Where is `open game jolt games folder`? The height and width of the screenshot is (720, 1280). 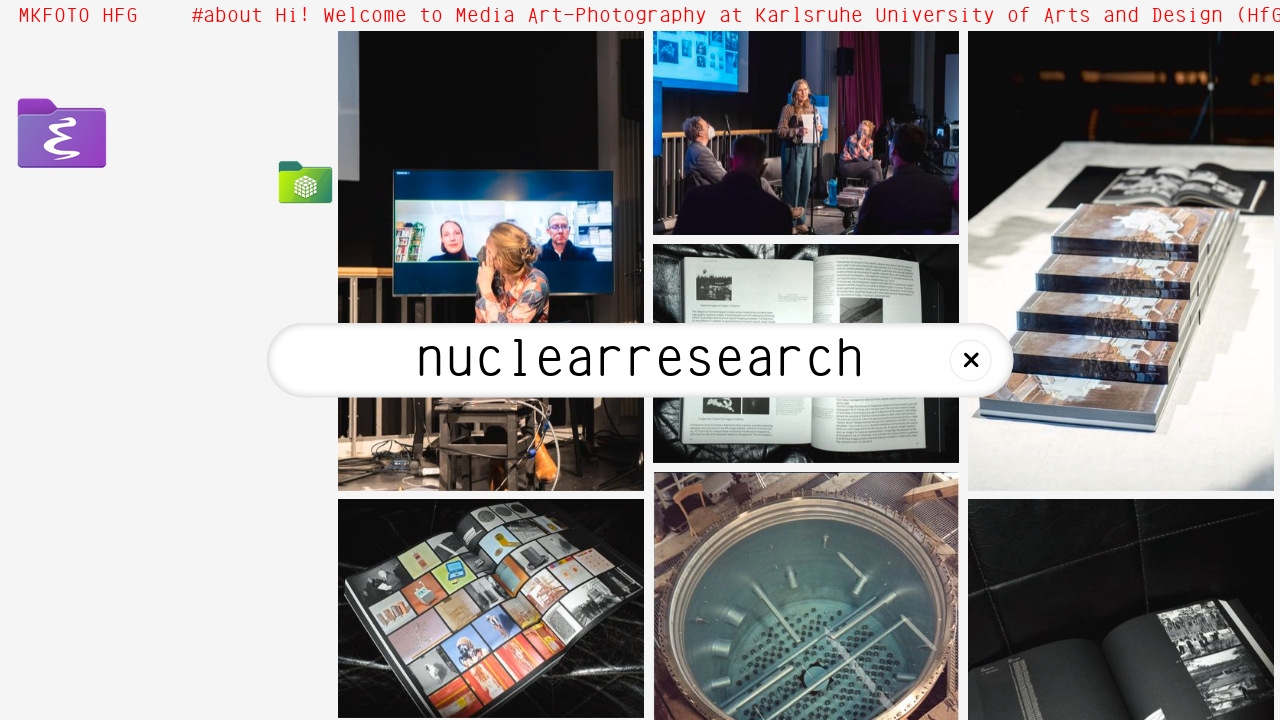
open game jolt games folder is located at coordinates (305, 183).